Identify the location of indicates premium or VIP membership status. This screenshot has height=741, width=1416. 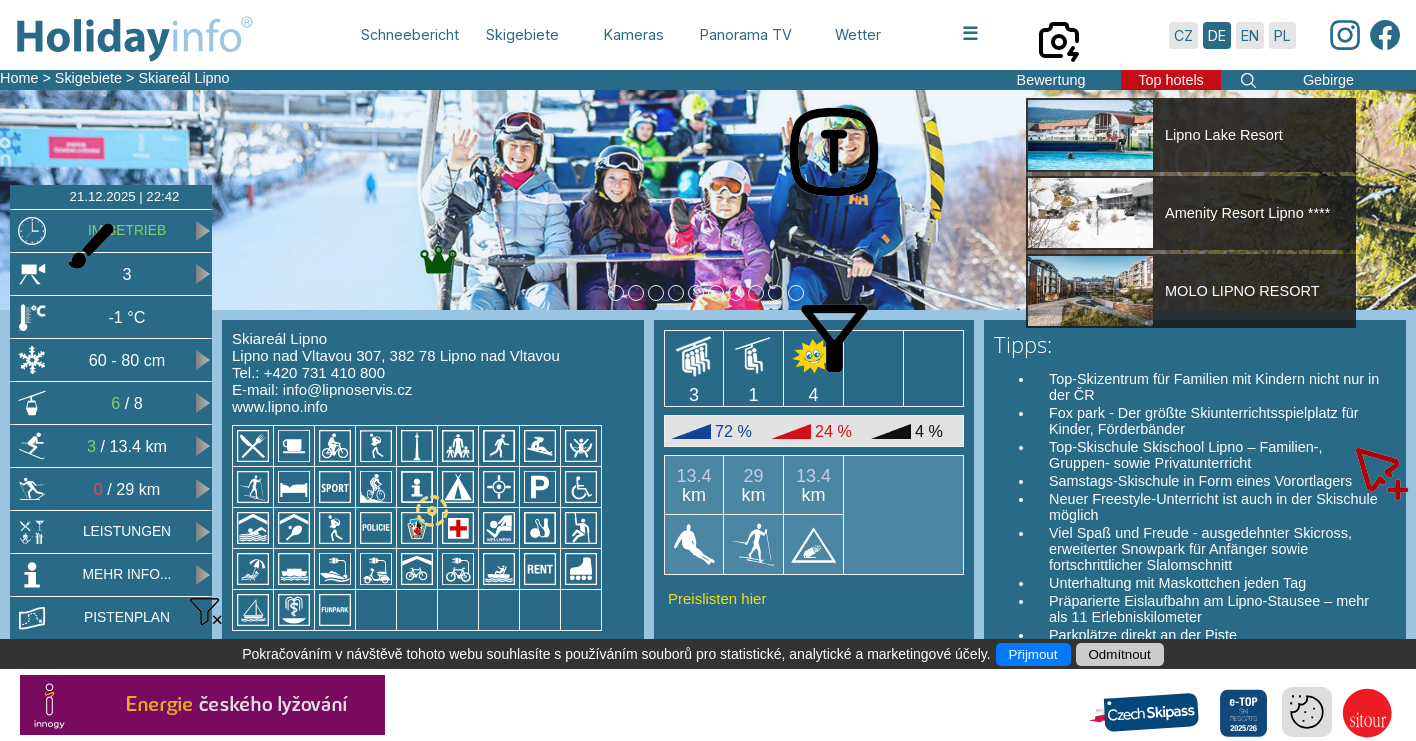
(438, 261).